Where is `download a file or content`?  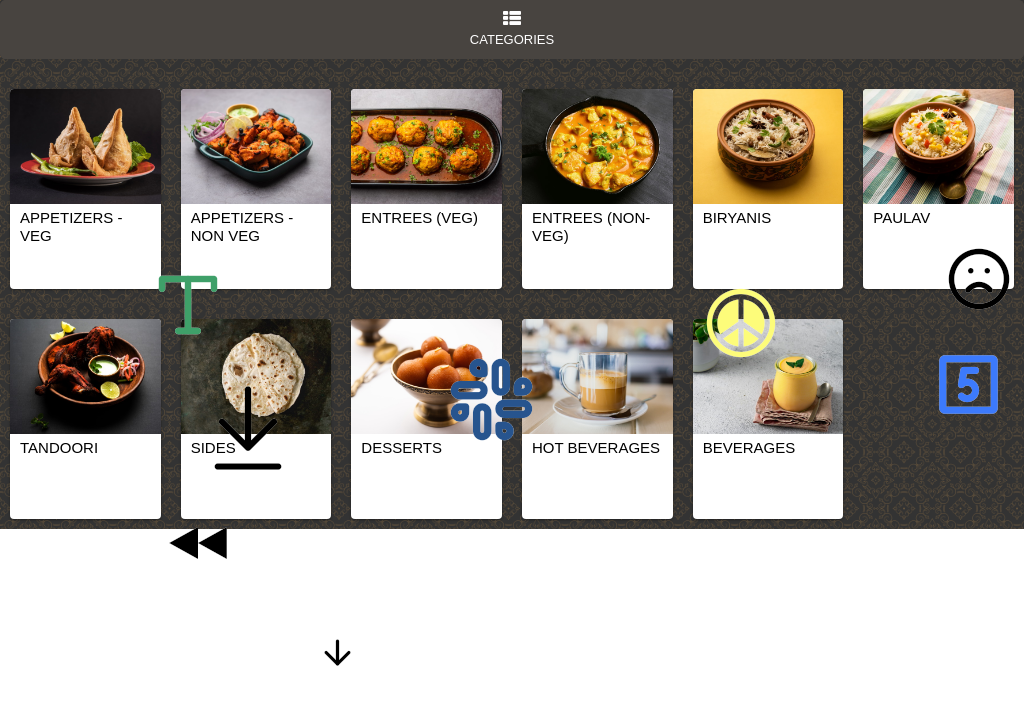
download a file or content is located at coordinates (337, 652).